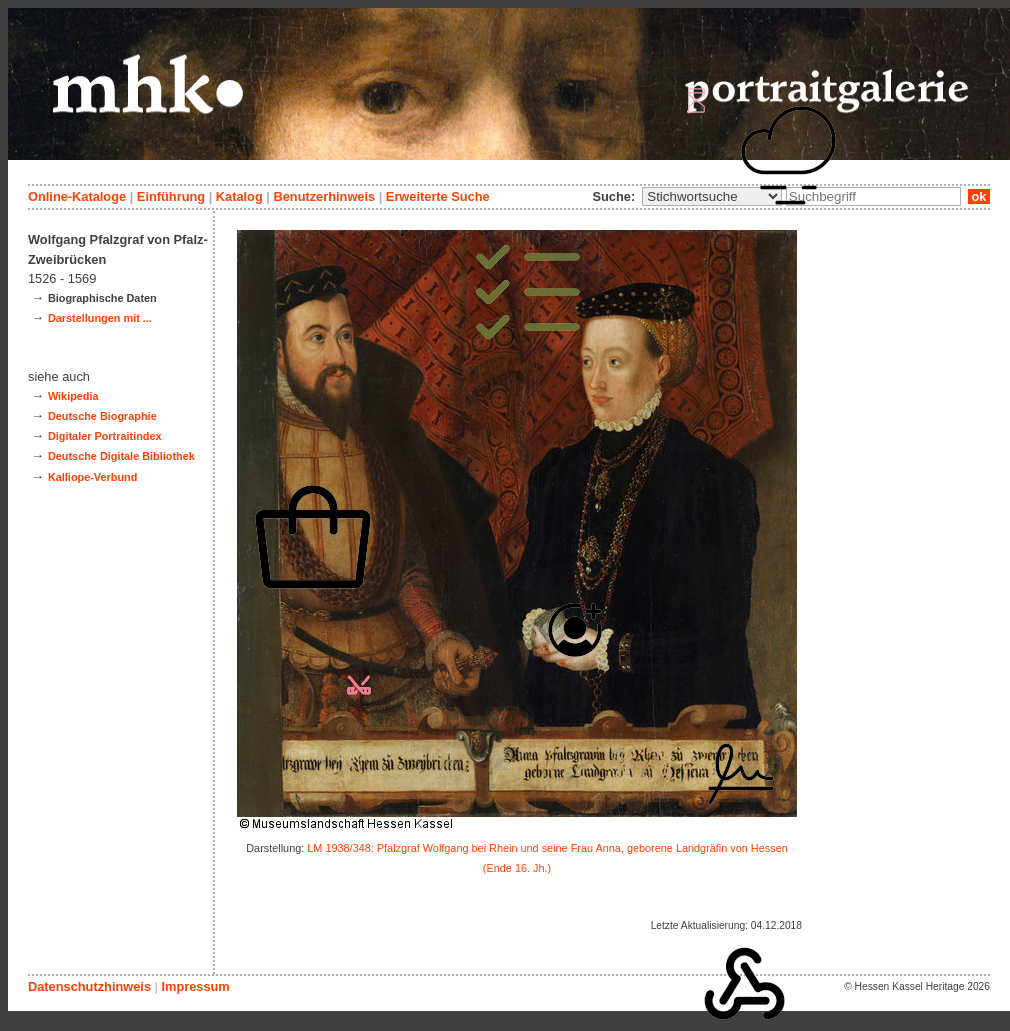 The image size is (1010, 1031). I want to click on view hockey scores or stats, so click(359, 685).